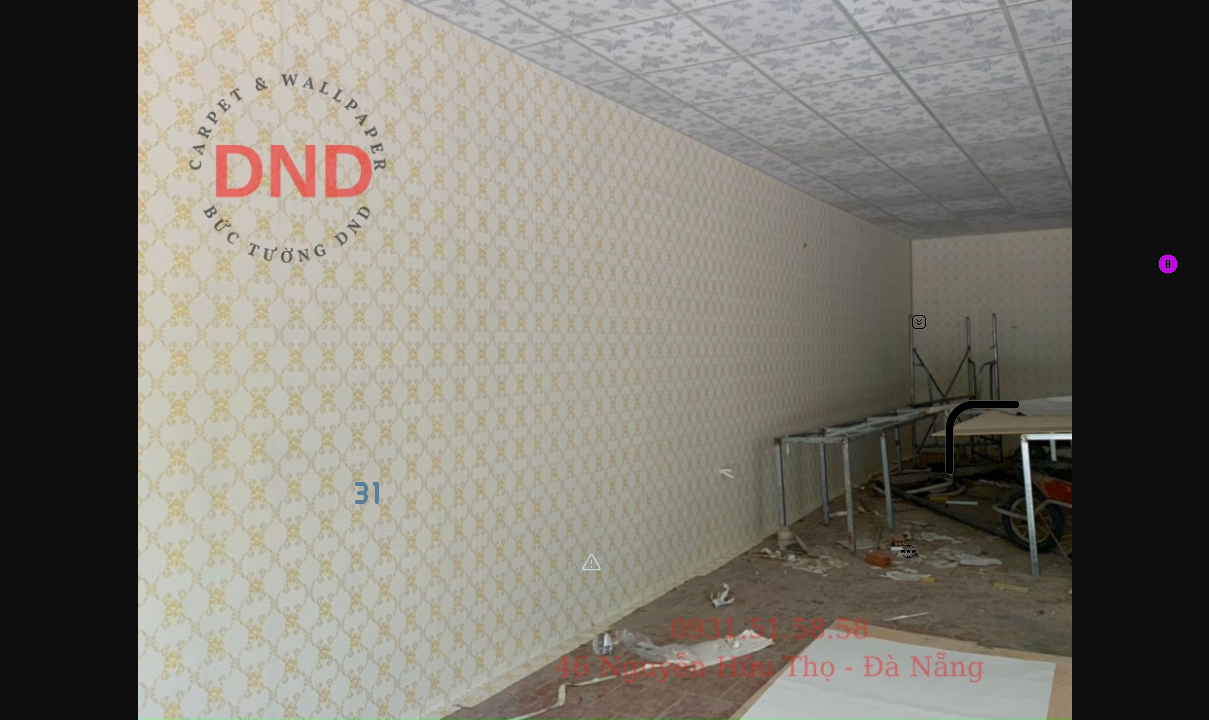  I want to click on indicates step 8 in a multi-step process, so click(1168, 264).